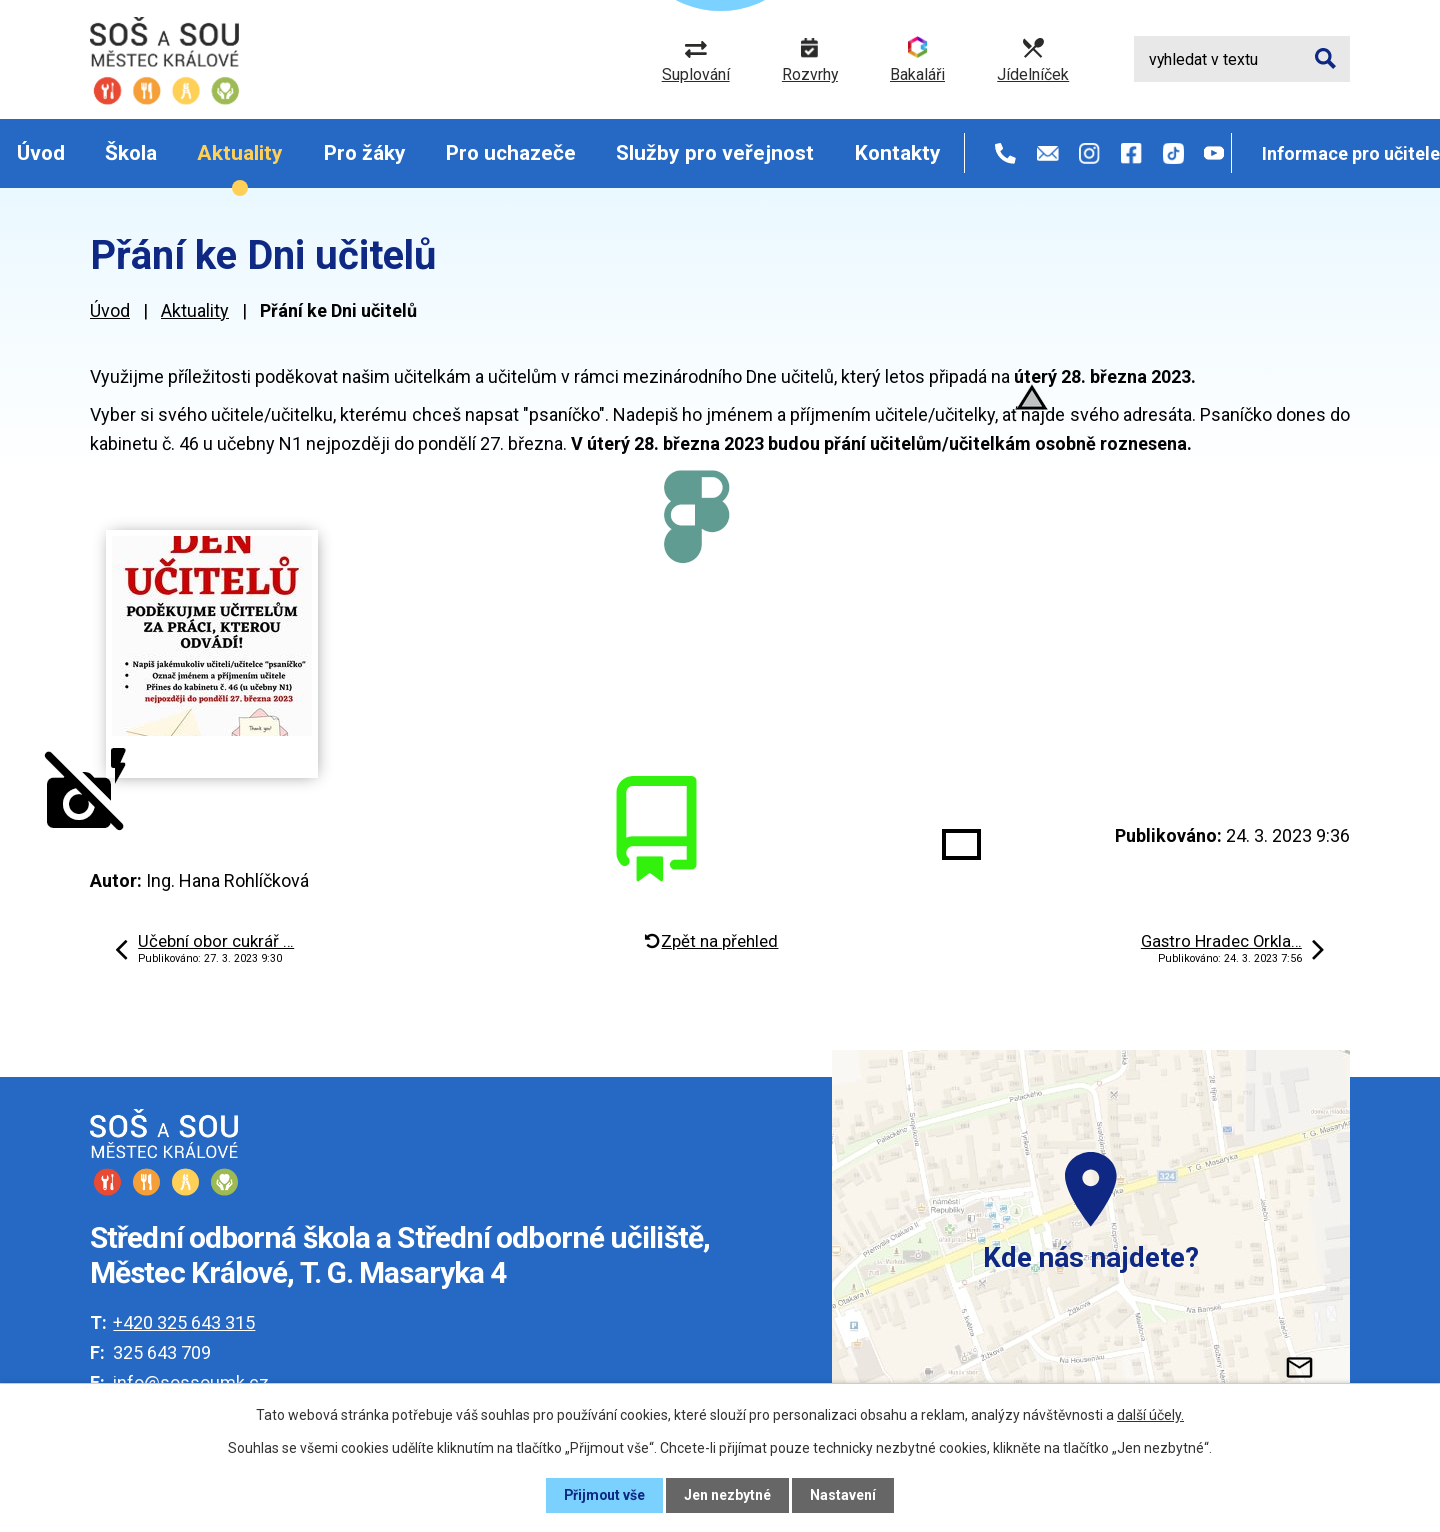  Describe the element at coordinates (656, 829) in the screenshot. I see `access a code repository` at that location.